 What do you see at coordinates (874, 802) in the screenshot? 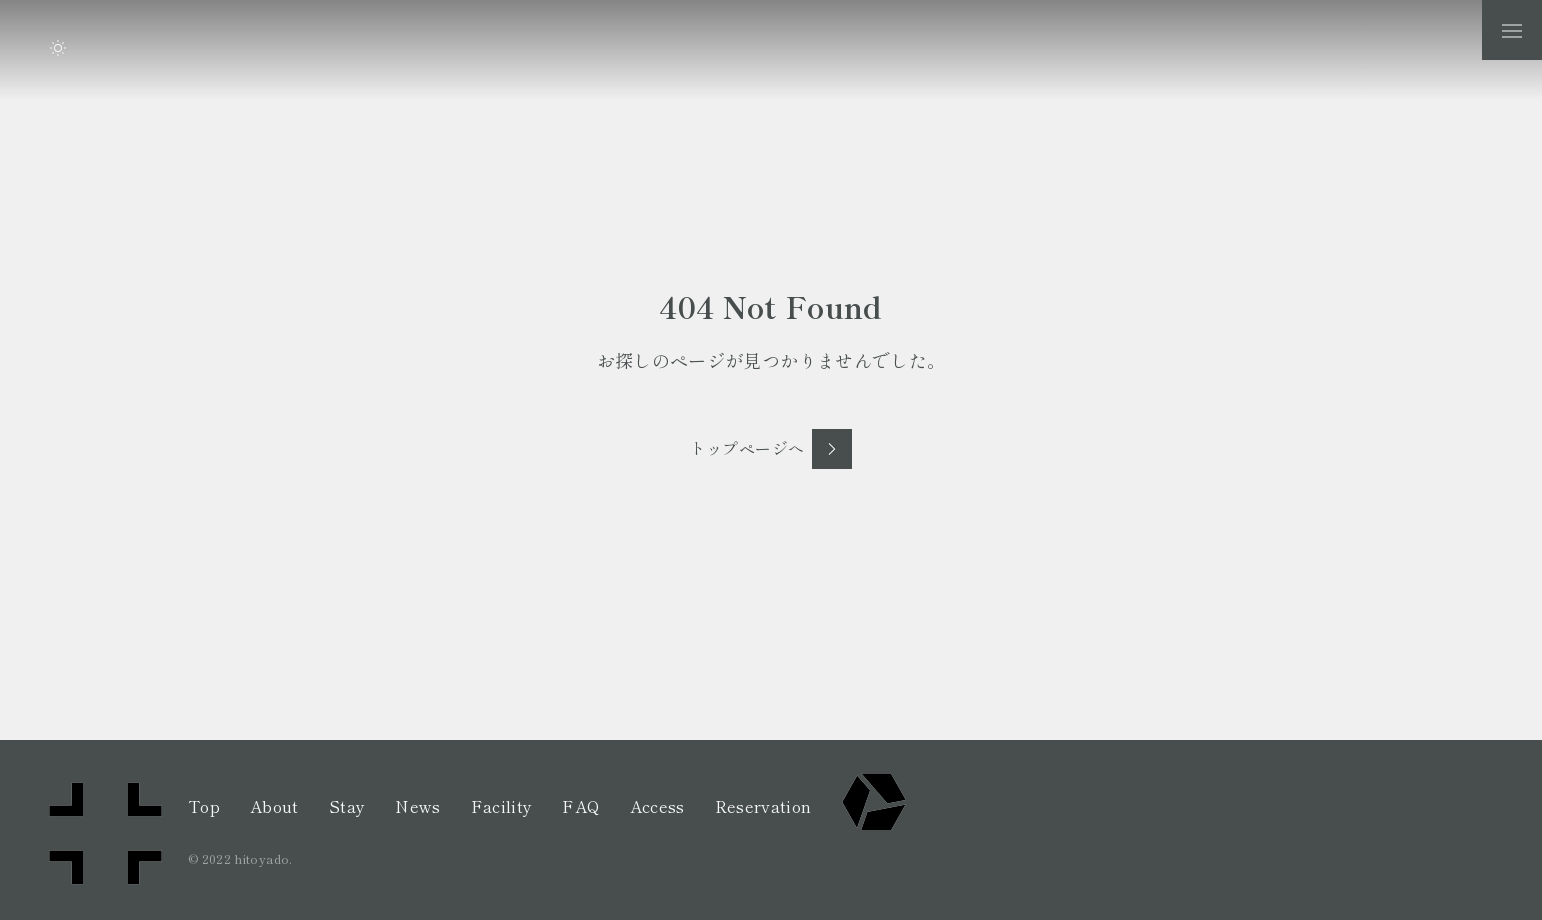
I see `InstaLOD brand logo` at bounding box center [874, 802].